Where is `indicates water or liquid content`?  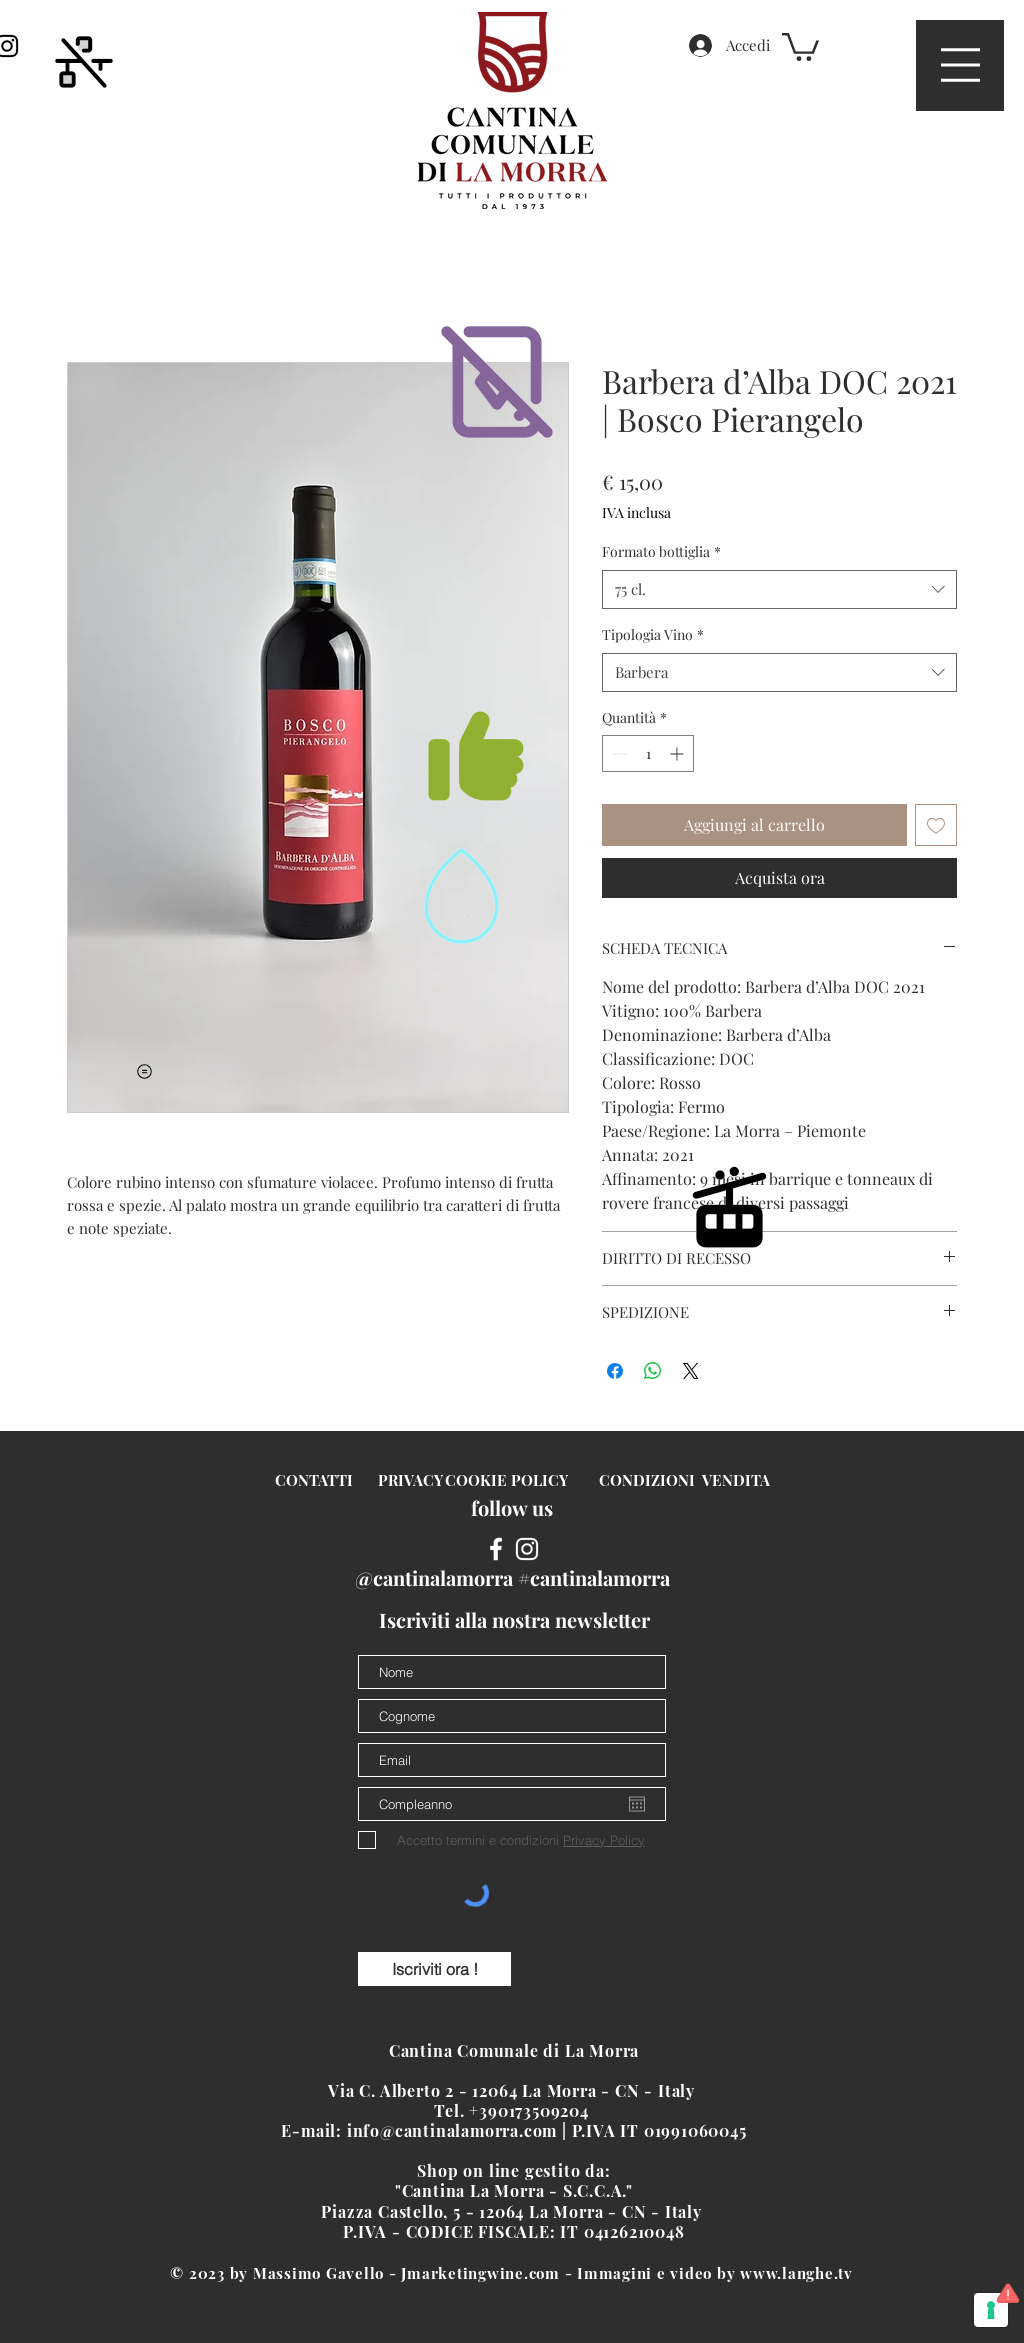 indicates water or liquid content is located at coordinates (461, 899).